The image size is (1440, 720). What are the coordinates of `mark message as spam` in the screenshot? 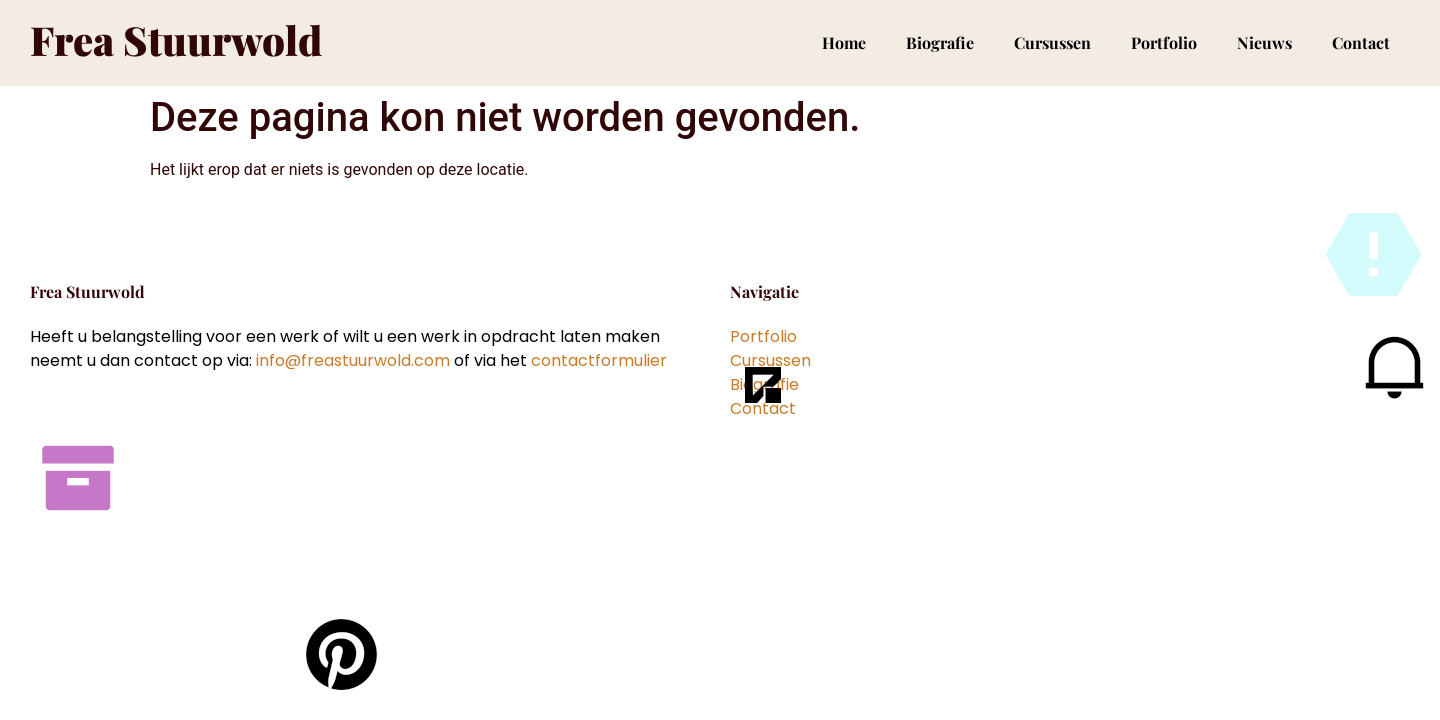 It's located at (1373, 254).